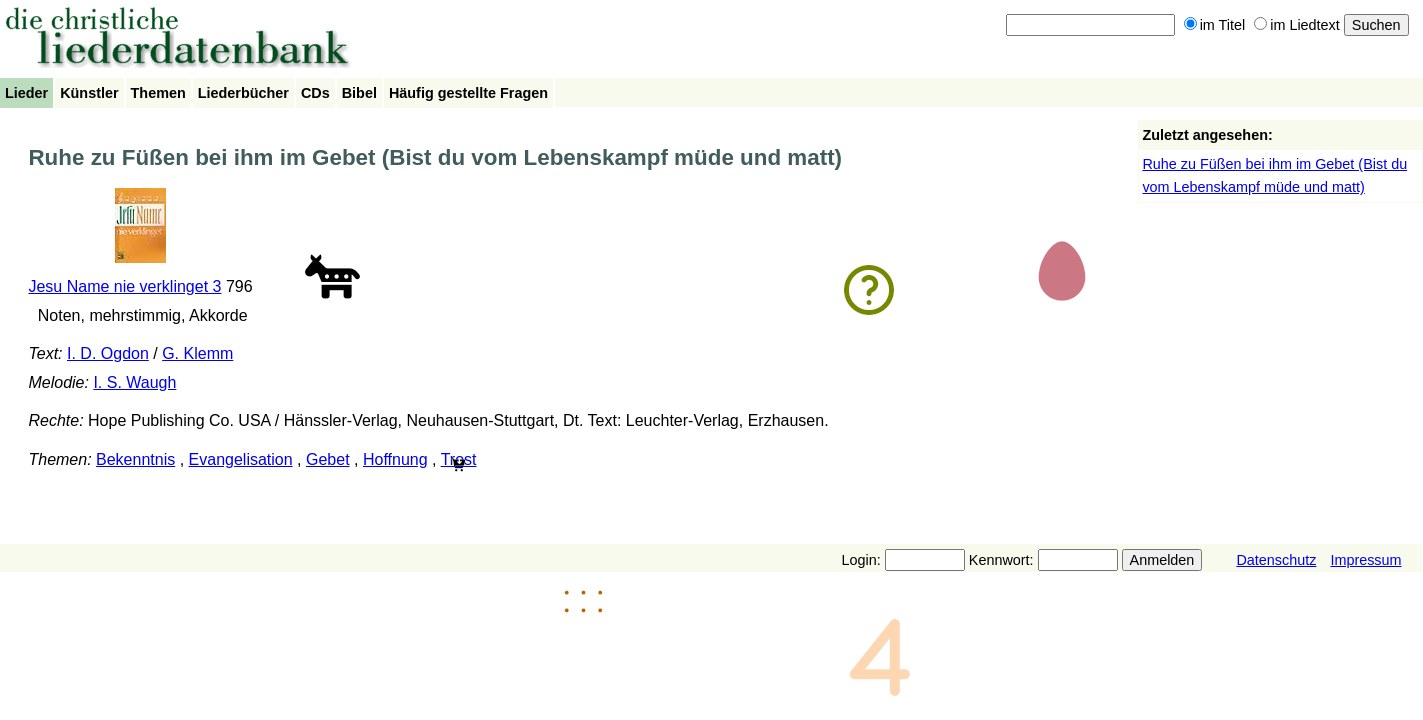  What do you see at coordinates (583, 601) in the screenshot?
I see `drag to reorder or rearrange items` at bounding box center [583, 601].